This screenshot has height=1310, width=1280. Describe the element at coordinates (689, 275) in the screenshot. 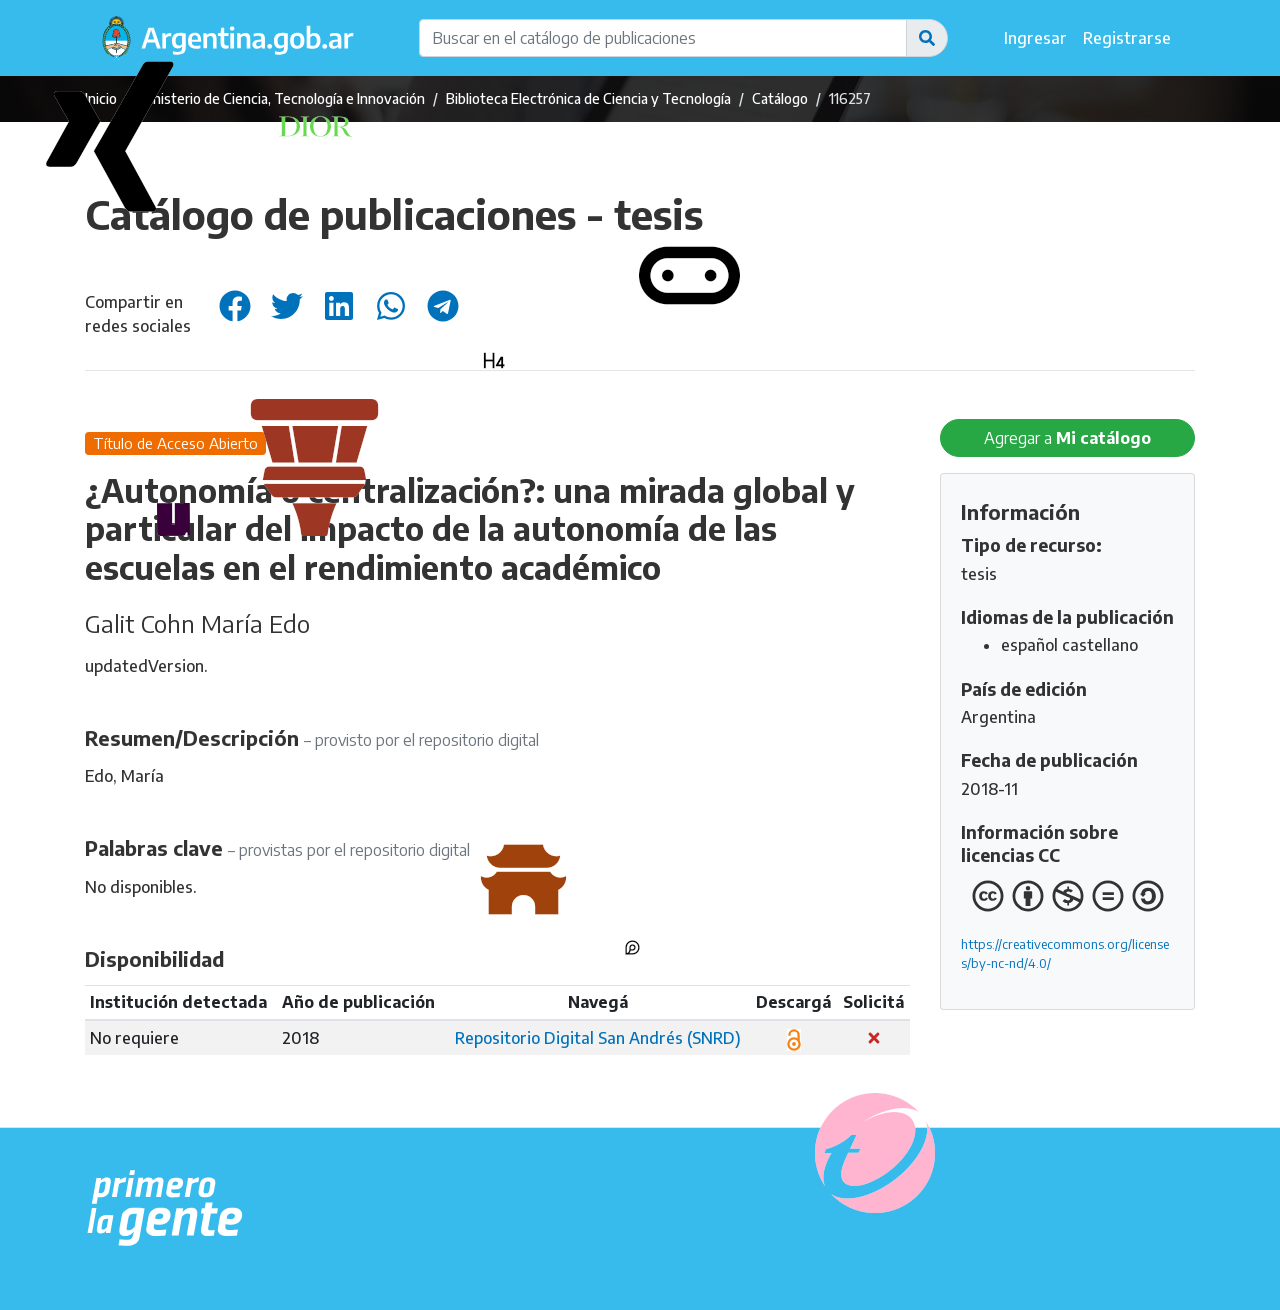

I see `micro:bit brand logo` at that location.